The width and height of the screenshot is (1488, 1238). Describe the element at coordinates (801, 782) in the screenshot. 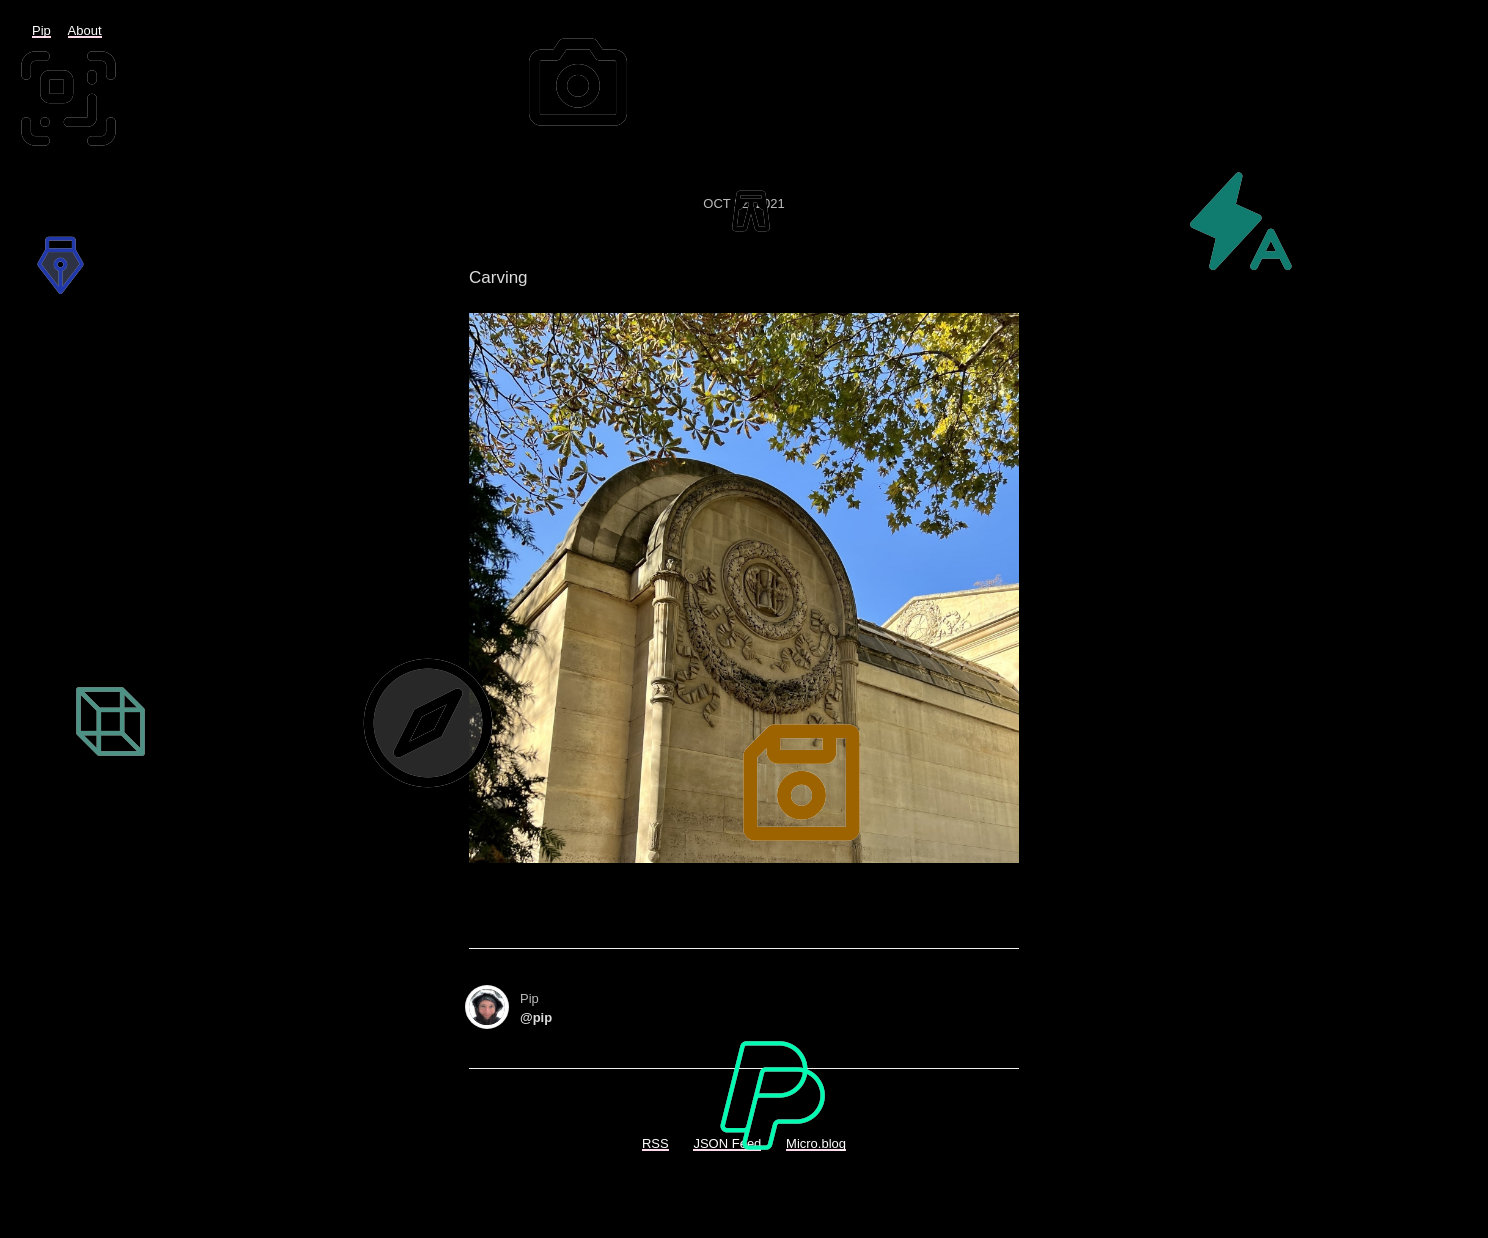

I see `save current file or document` at that location.